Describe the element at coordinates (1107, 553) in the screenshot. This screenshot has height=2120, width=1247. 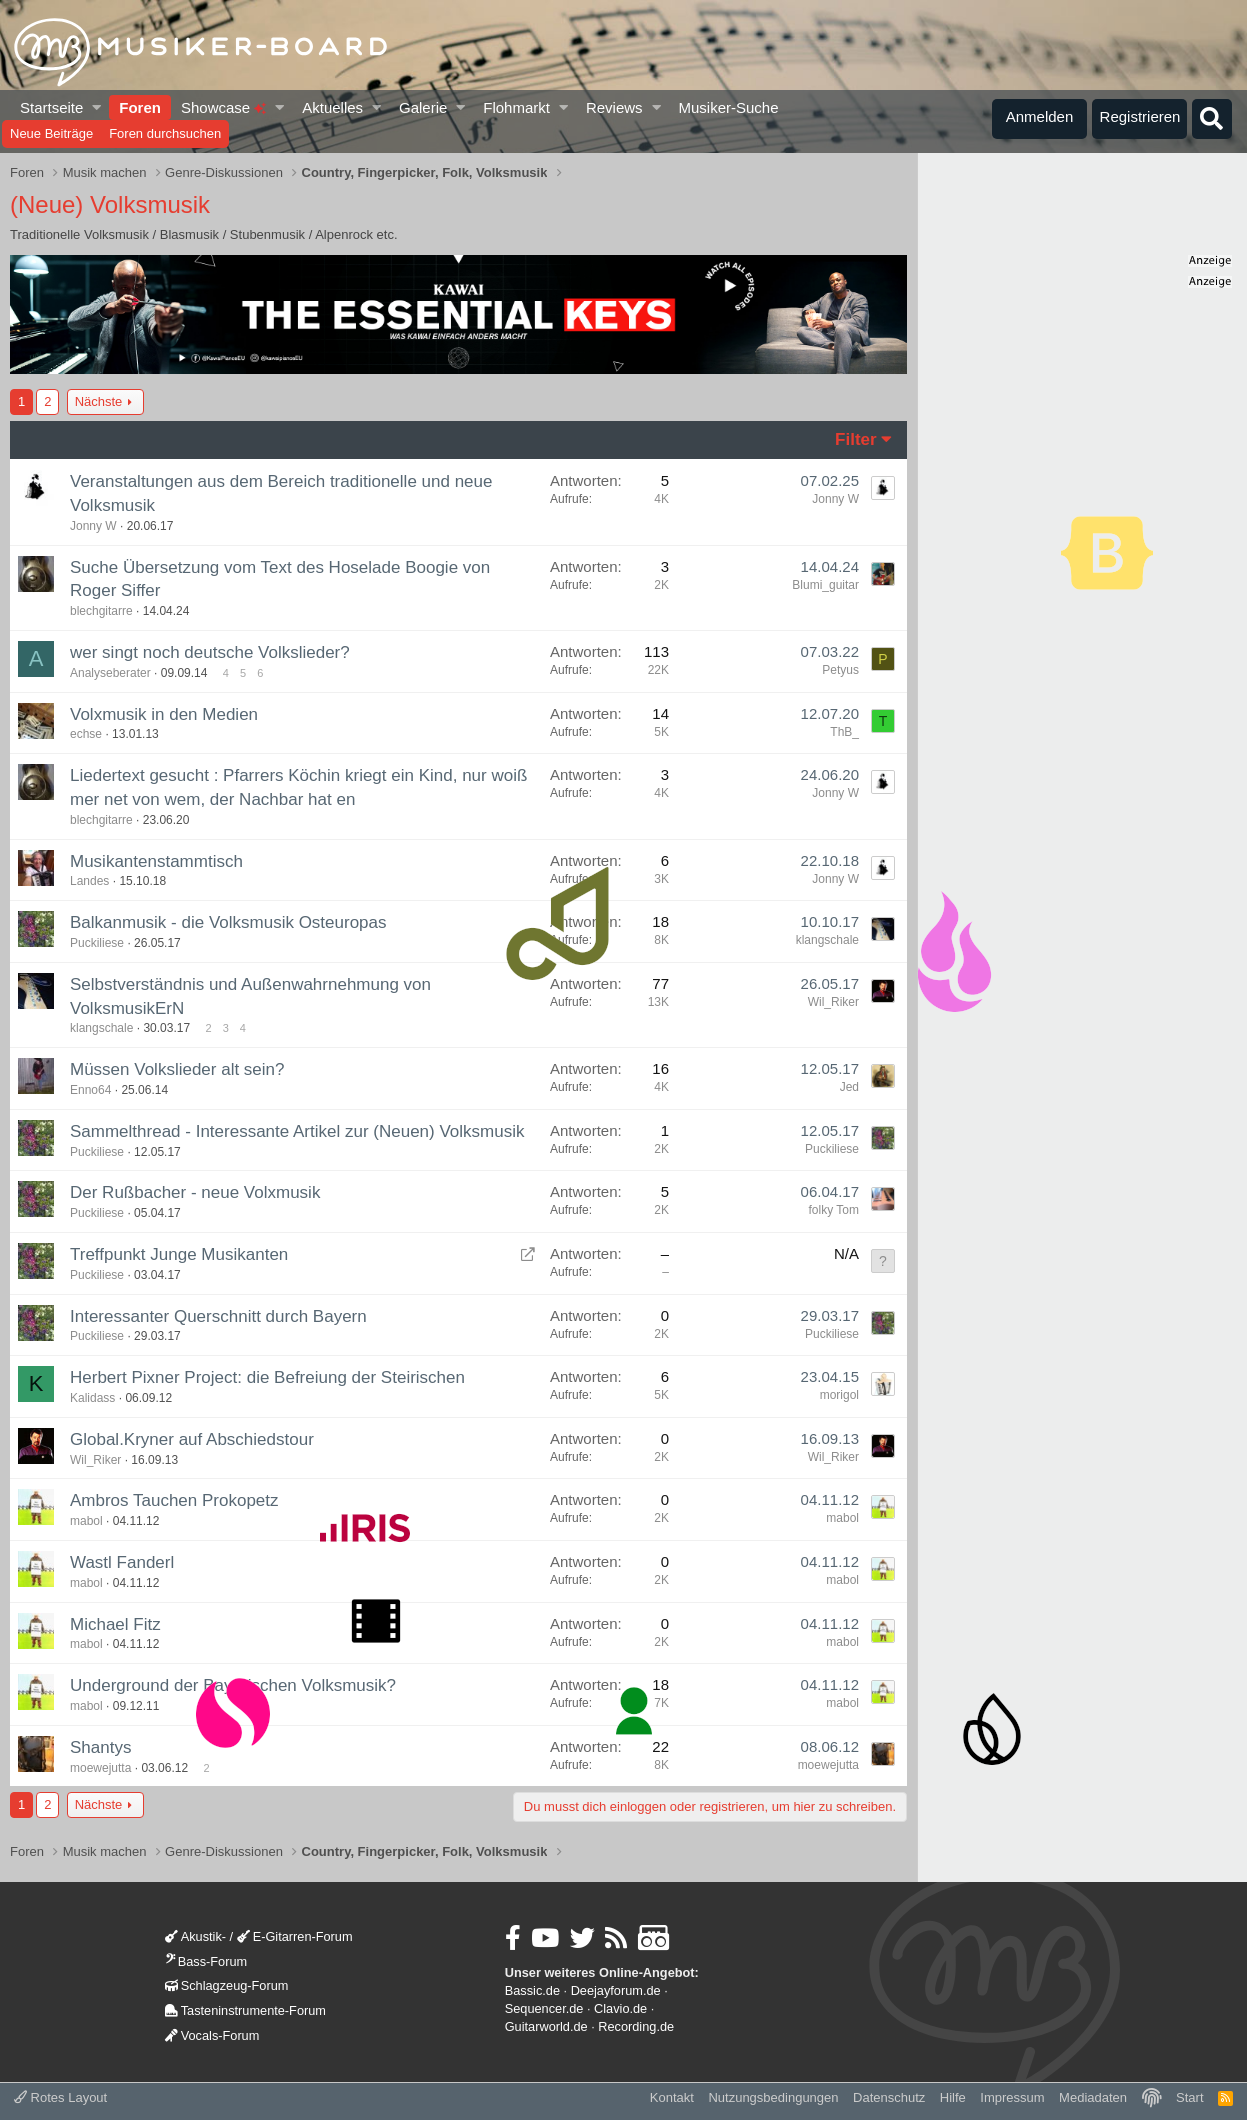
I see `Bootstrap framework logo` at that location.